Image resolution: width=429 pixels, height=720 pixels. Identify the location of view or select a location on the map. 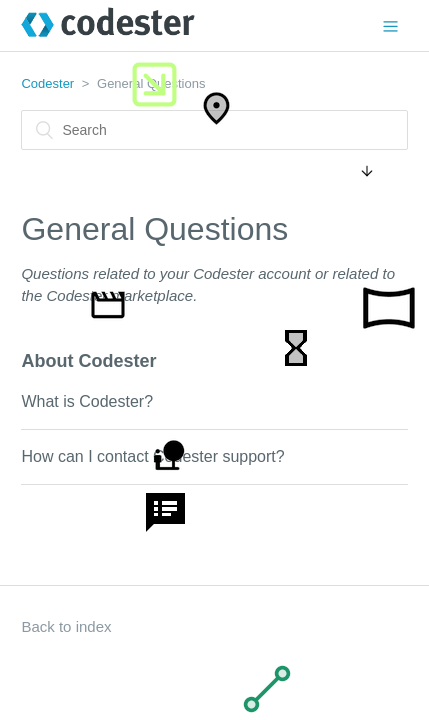
(216, 108).